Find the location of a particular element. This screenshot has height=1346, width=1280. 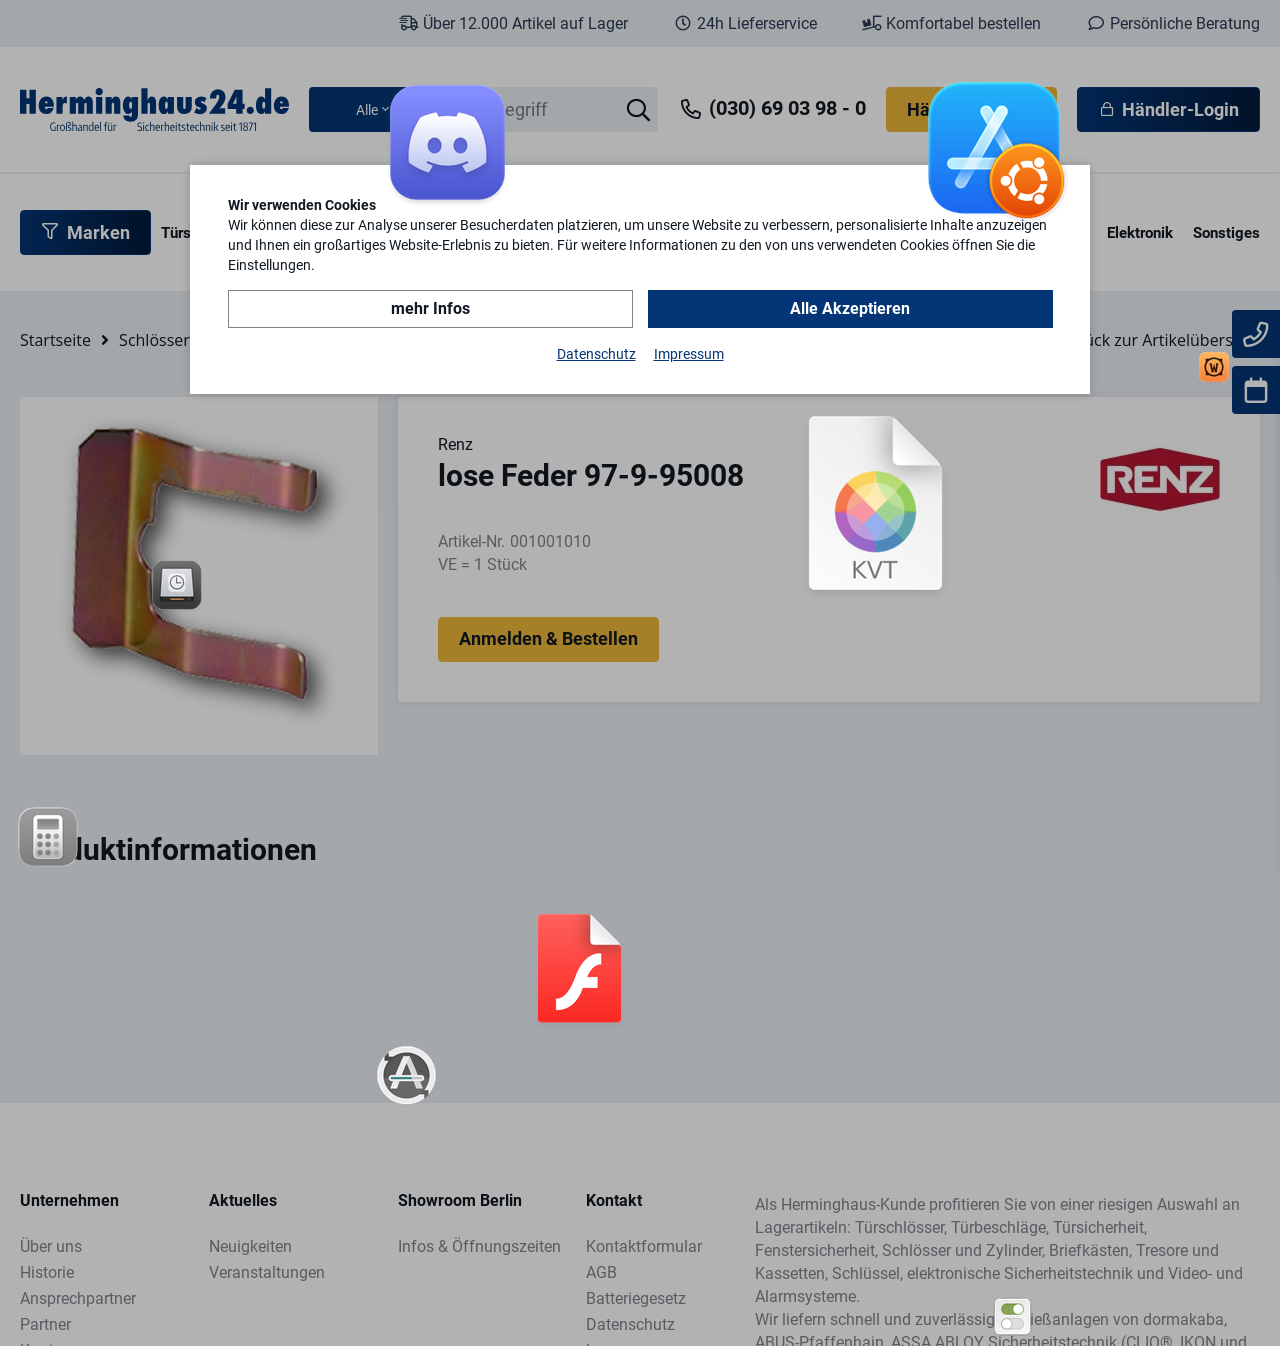

a KVT text file associated with Krita vector graphics is located at coordinates (875, 506).